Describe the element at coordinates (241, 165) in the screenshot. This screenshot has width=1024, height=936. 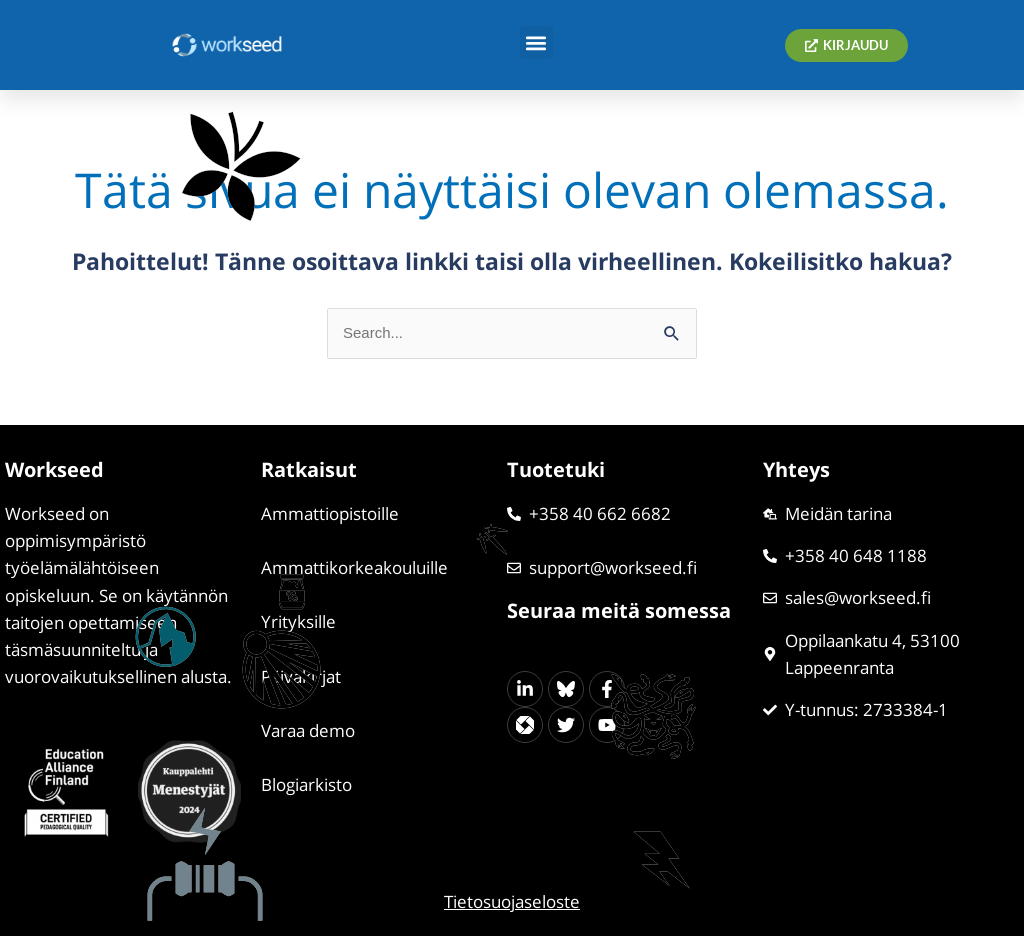
I see `nature or wildlife category indicator` at that location.